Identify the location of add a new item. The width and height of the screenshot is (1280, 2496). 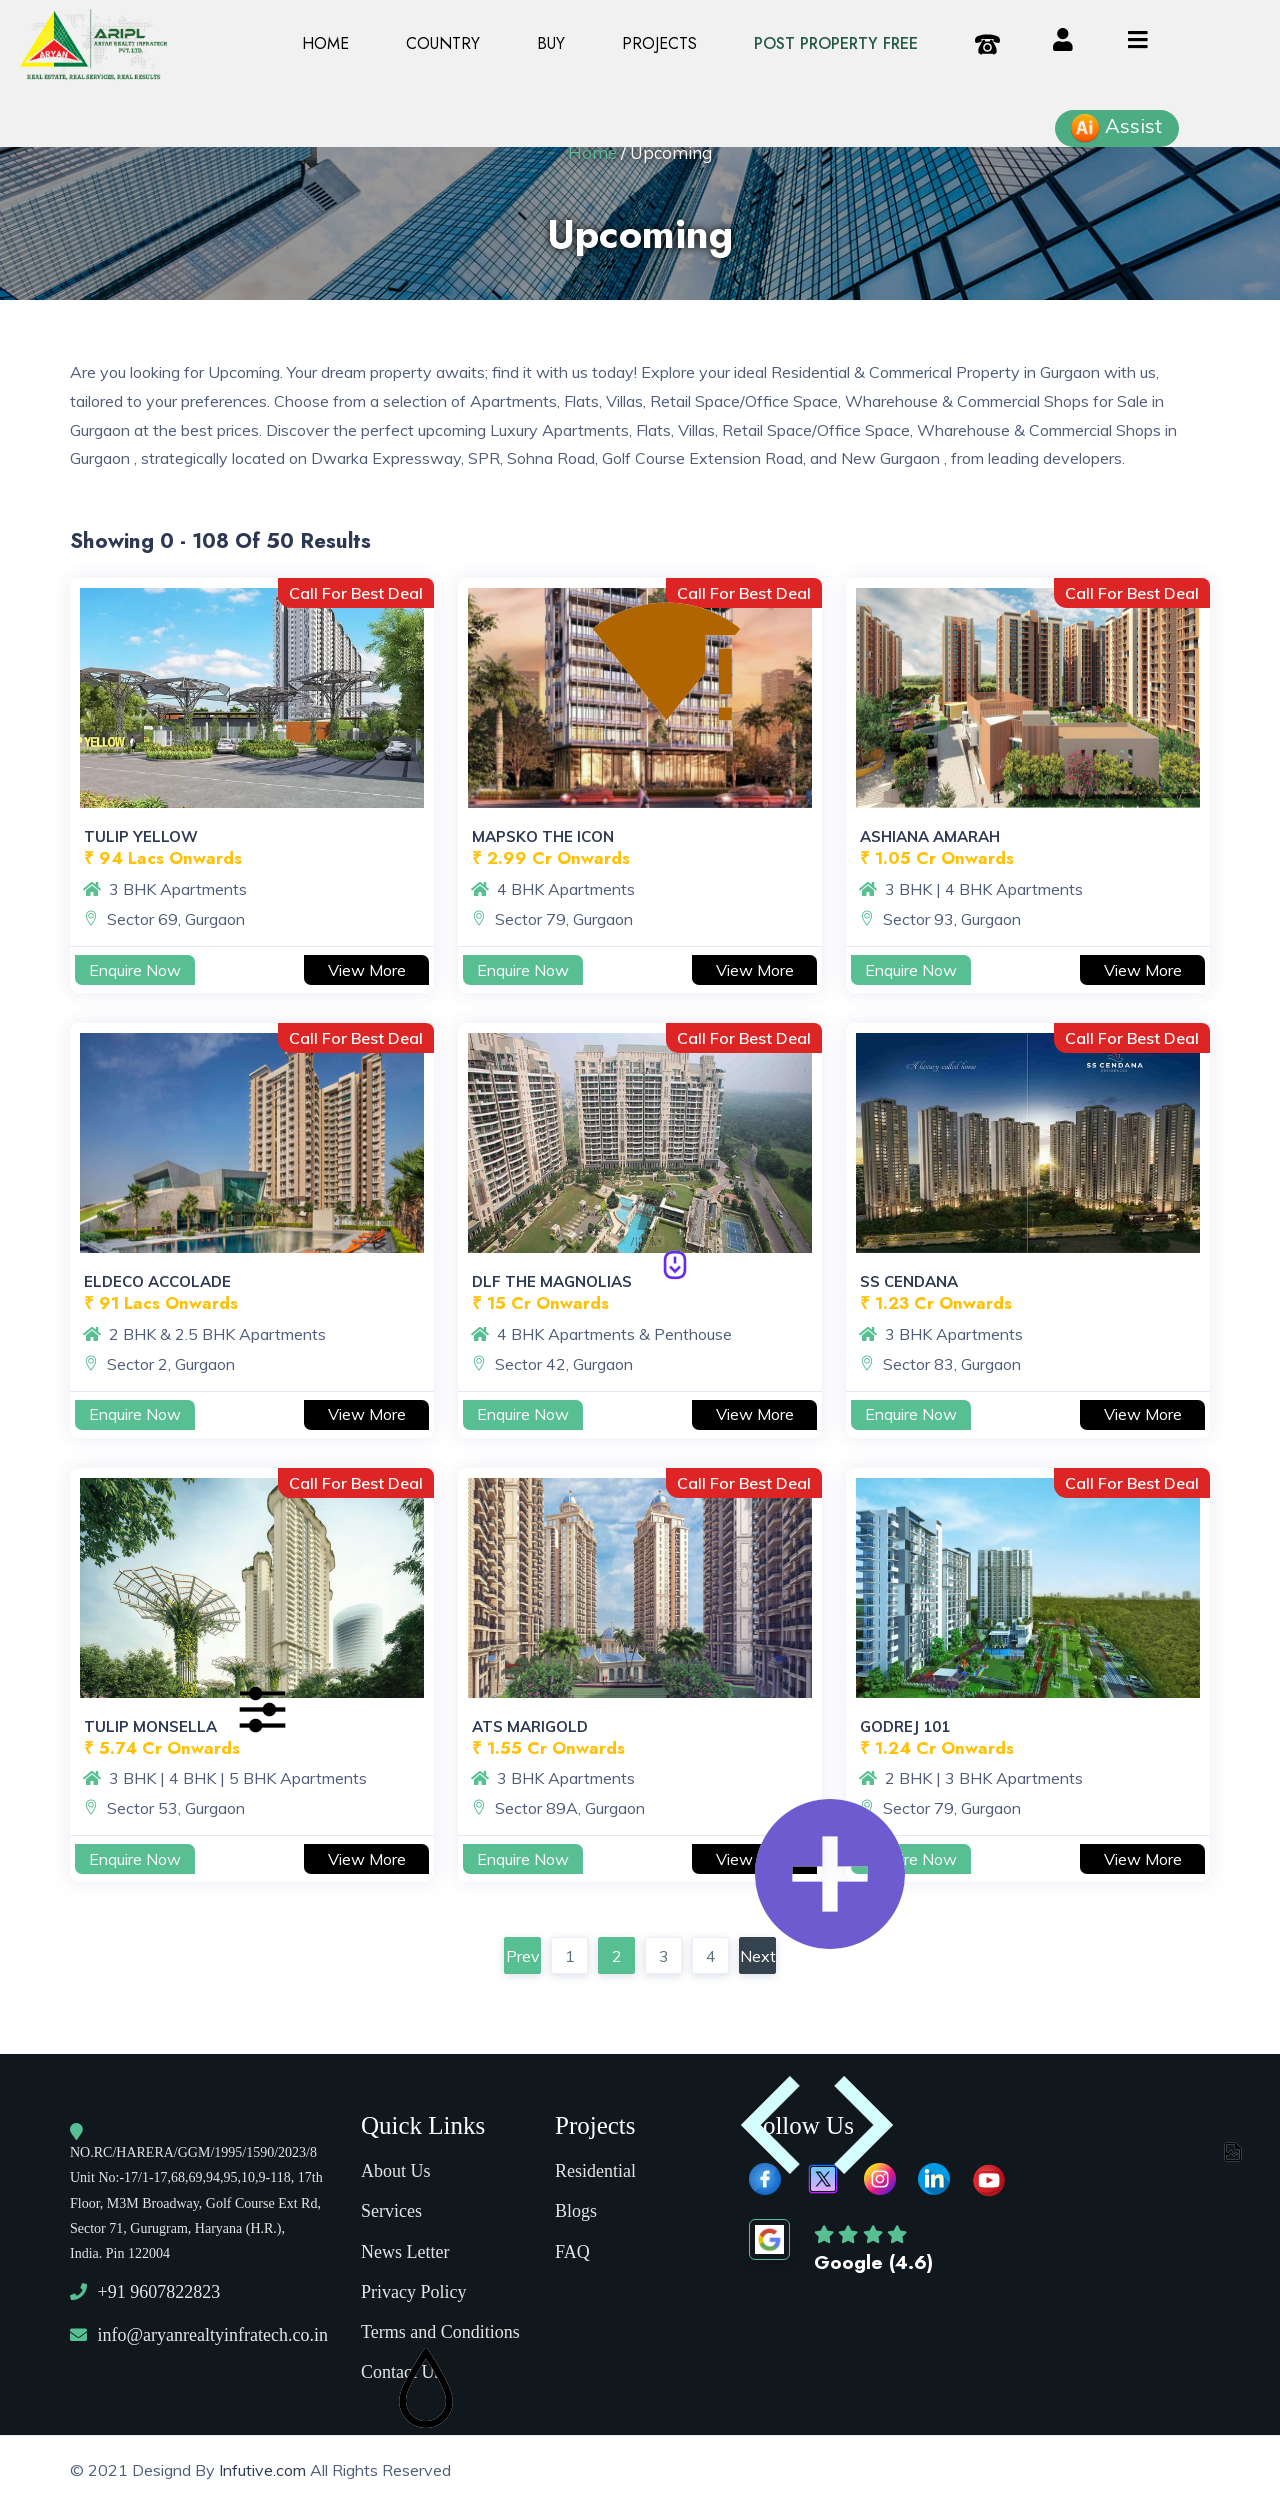
(830, 1874).